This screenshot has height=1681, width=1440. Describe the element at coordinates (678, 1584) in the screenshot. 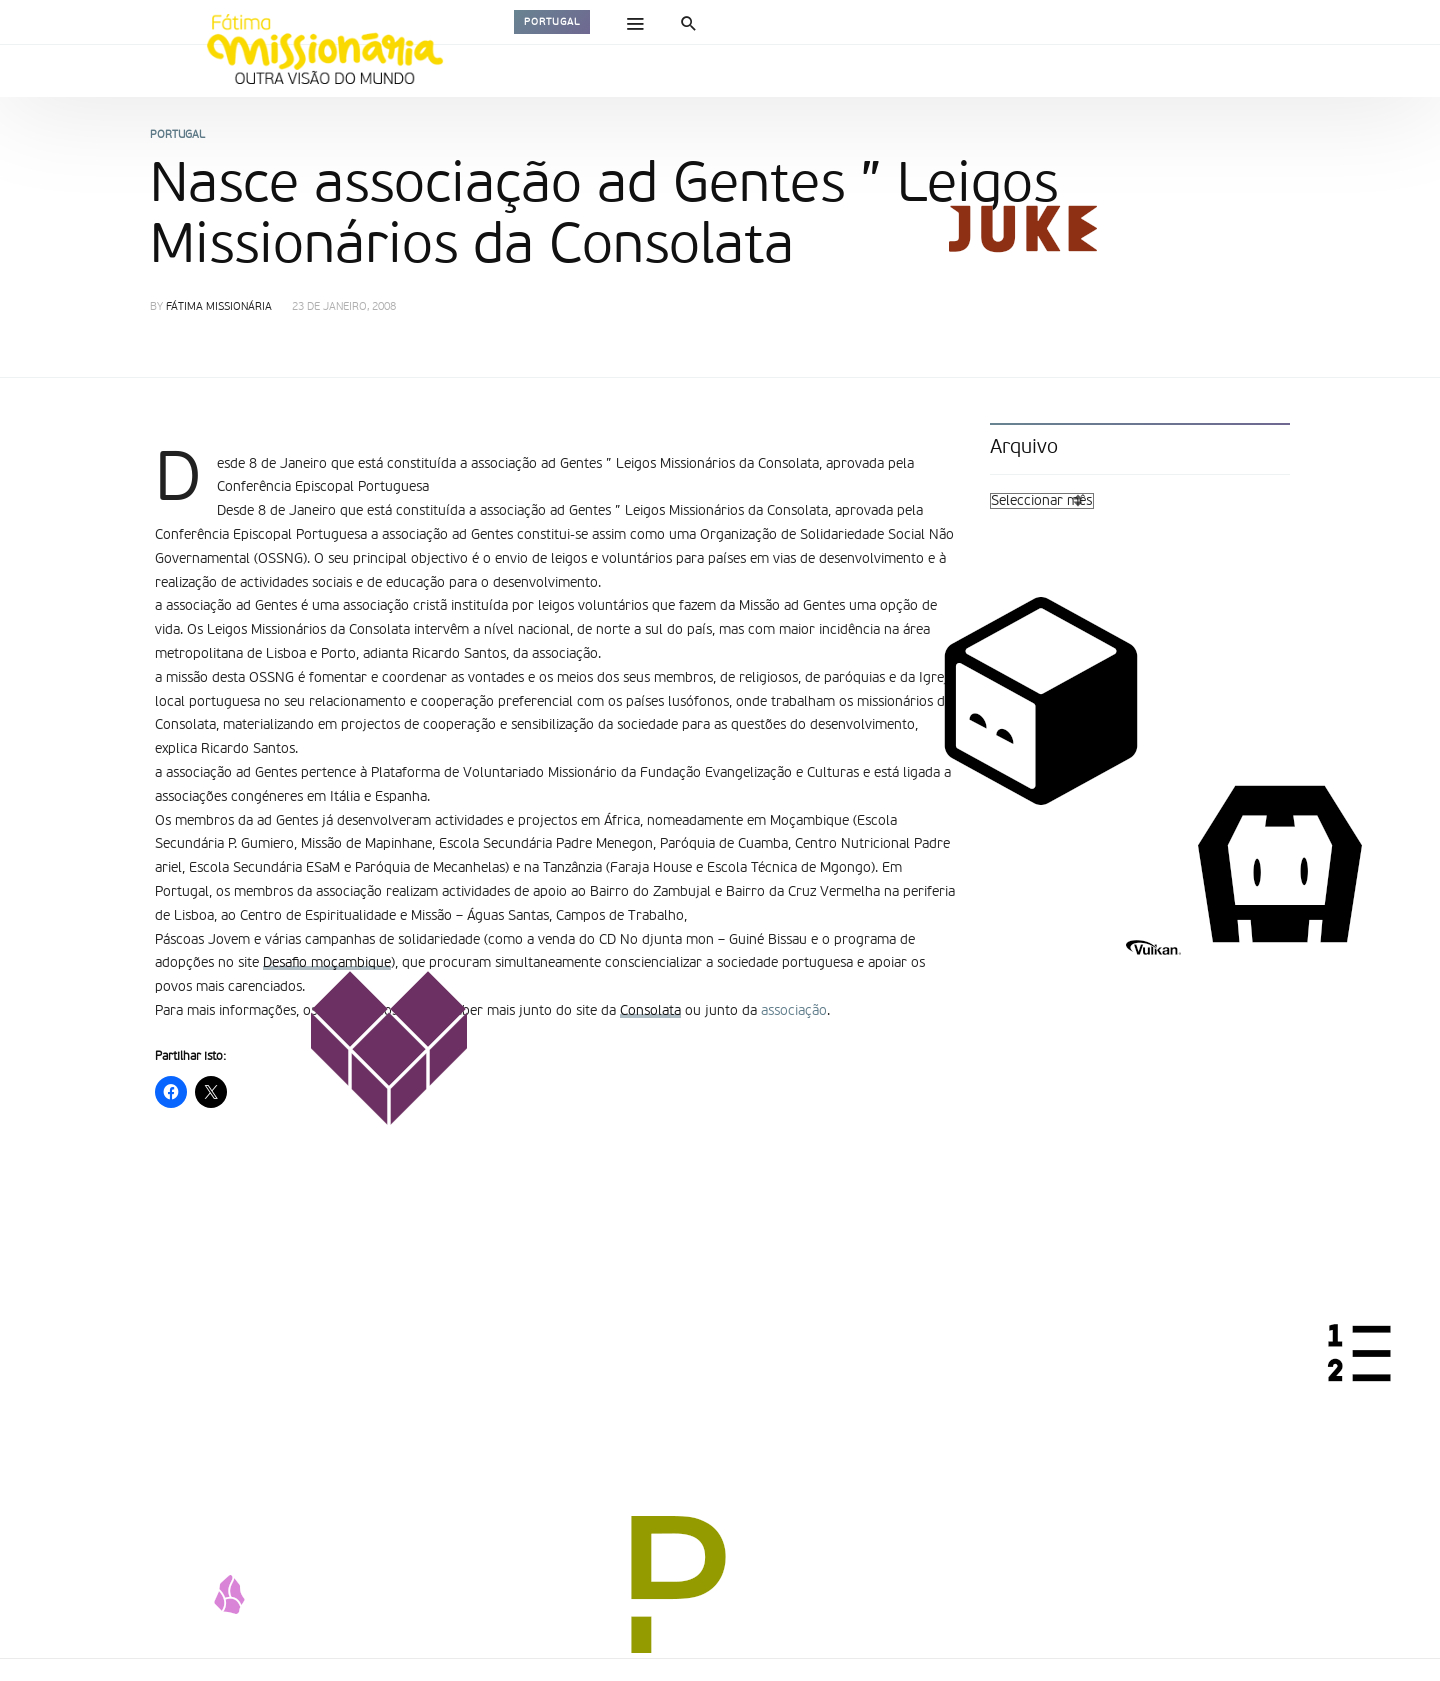

I see `open PagerDuty incident management app` at that location.